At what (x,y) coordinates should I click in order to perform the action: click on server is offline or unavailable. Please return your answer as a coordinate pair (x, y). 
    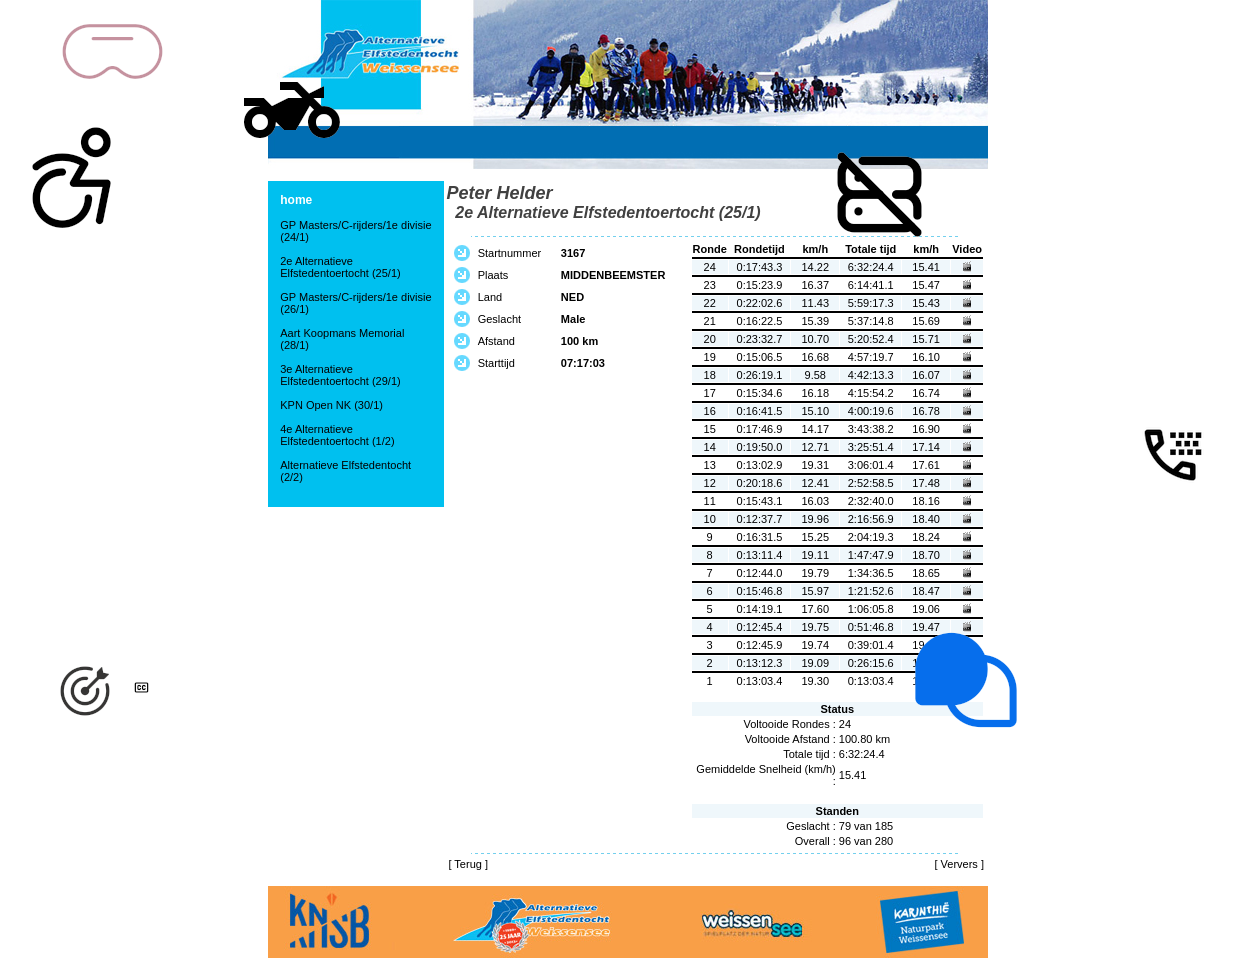
    Looking at the image, I should click on (879, 194).